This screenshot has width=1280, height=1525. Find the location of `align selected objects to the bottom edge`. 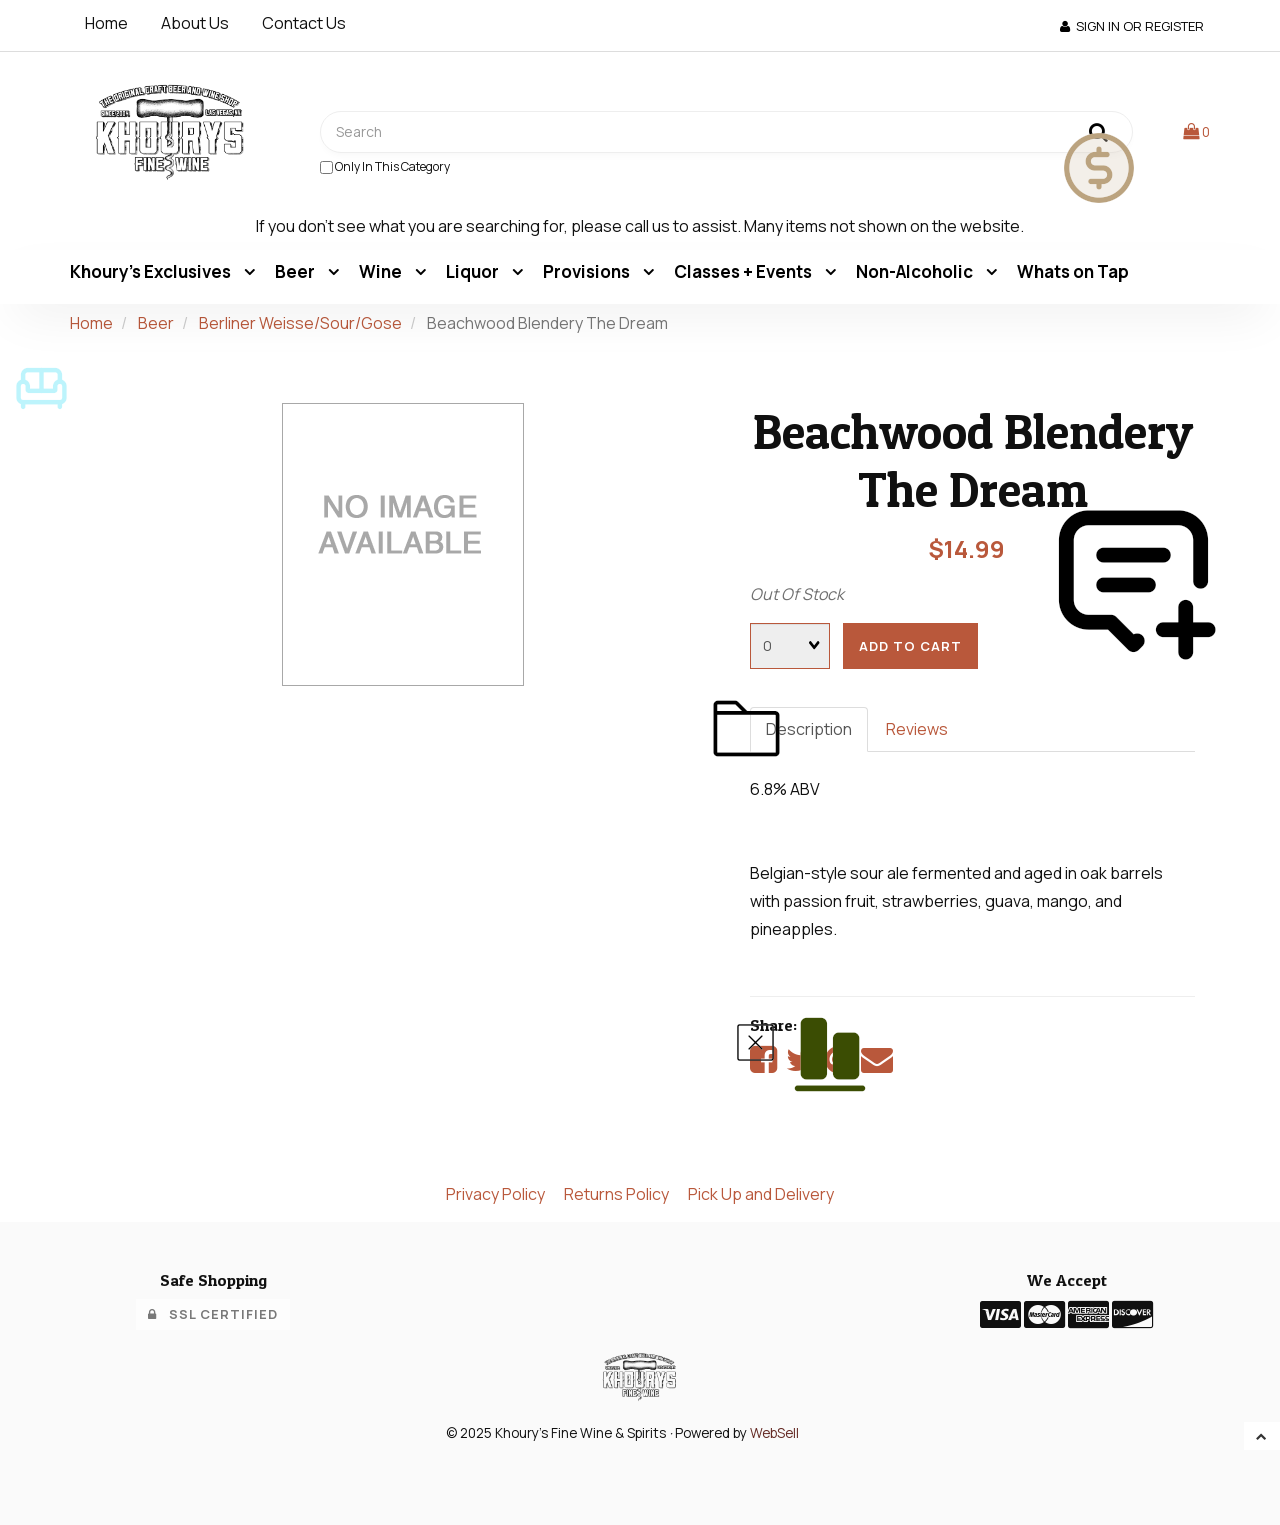

align selected objects to the bottom edge is located at coordinates (830, 1056).